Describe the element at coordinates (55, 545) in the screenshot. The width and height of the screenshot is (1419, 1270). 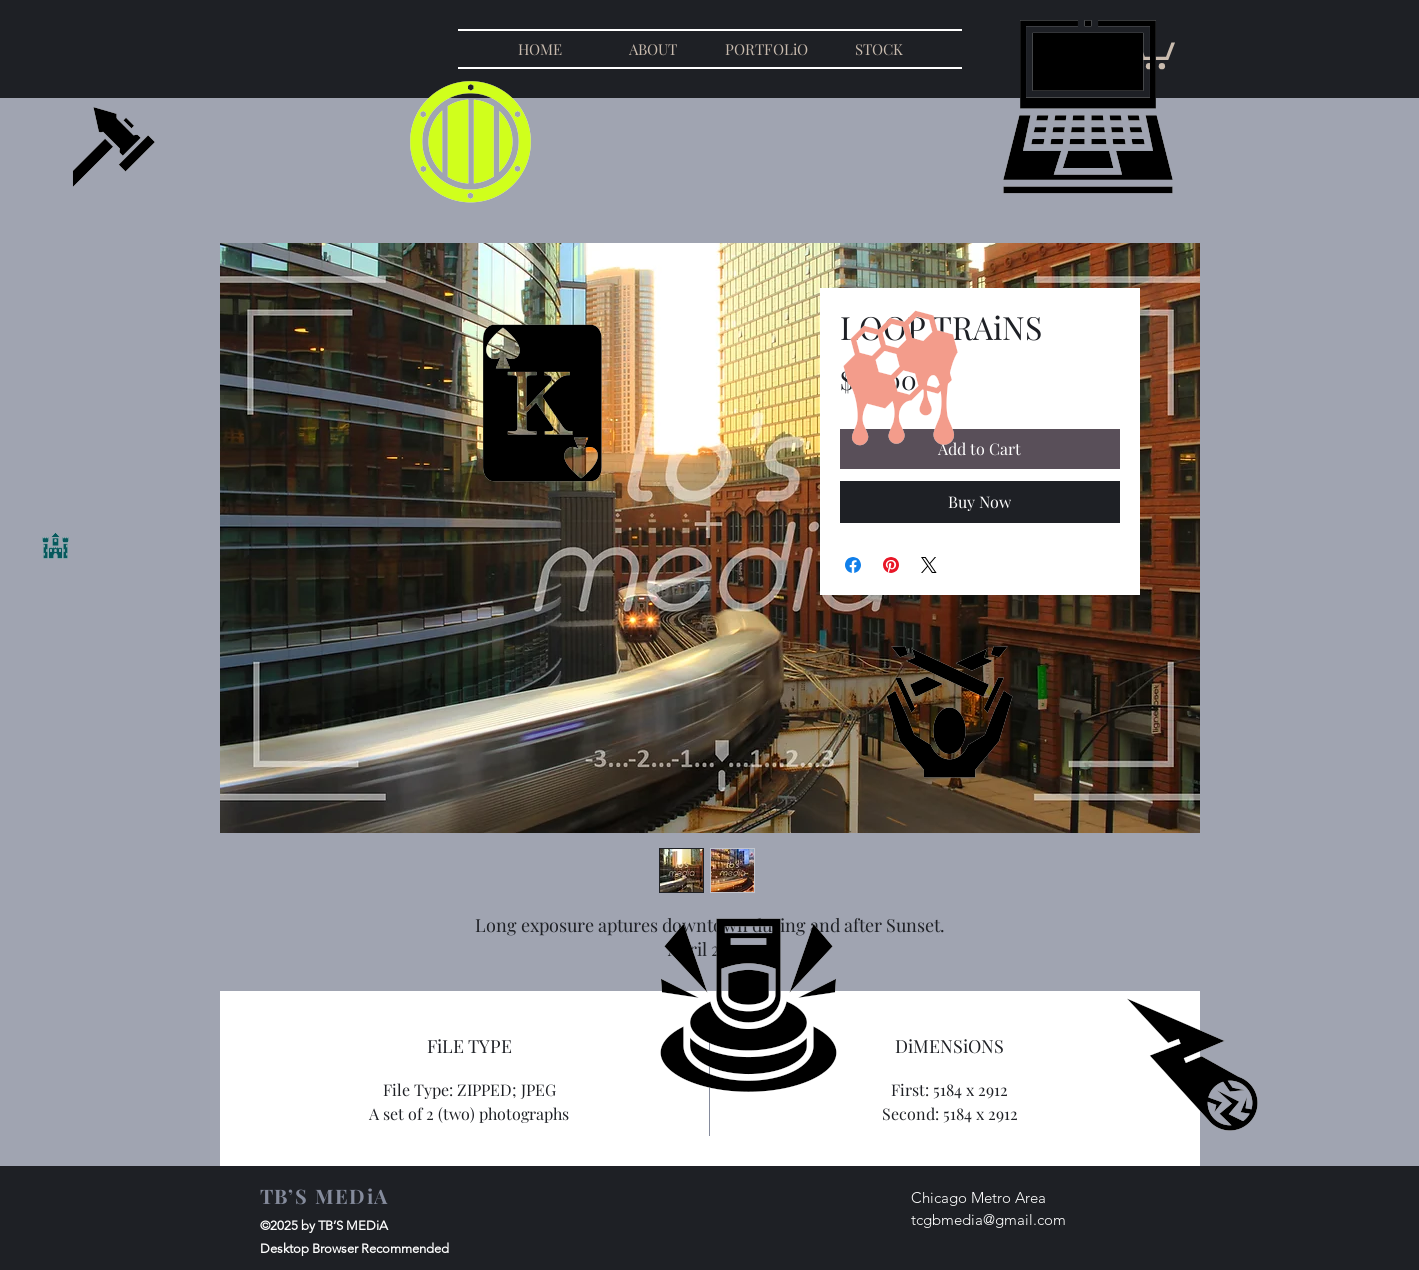
I see `access castle or fortress location in game` at that location.